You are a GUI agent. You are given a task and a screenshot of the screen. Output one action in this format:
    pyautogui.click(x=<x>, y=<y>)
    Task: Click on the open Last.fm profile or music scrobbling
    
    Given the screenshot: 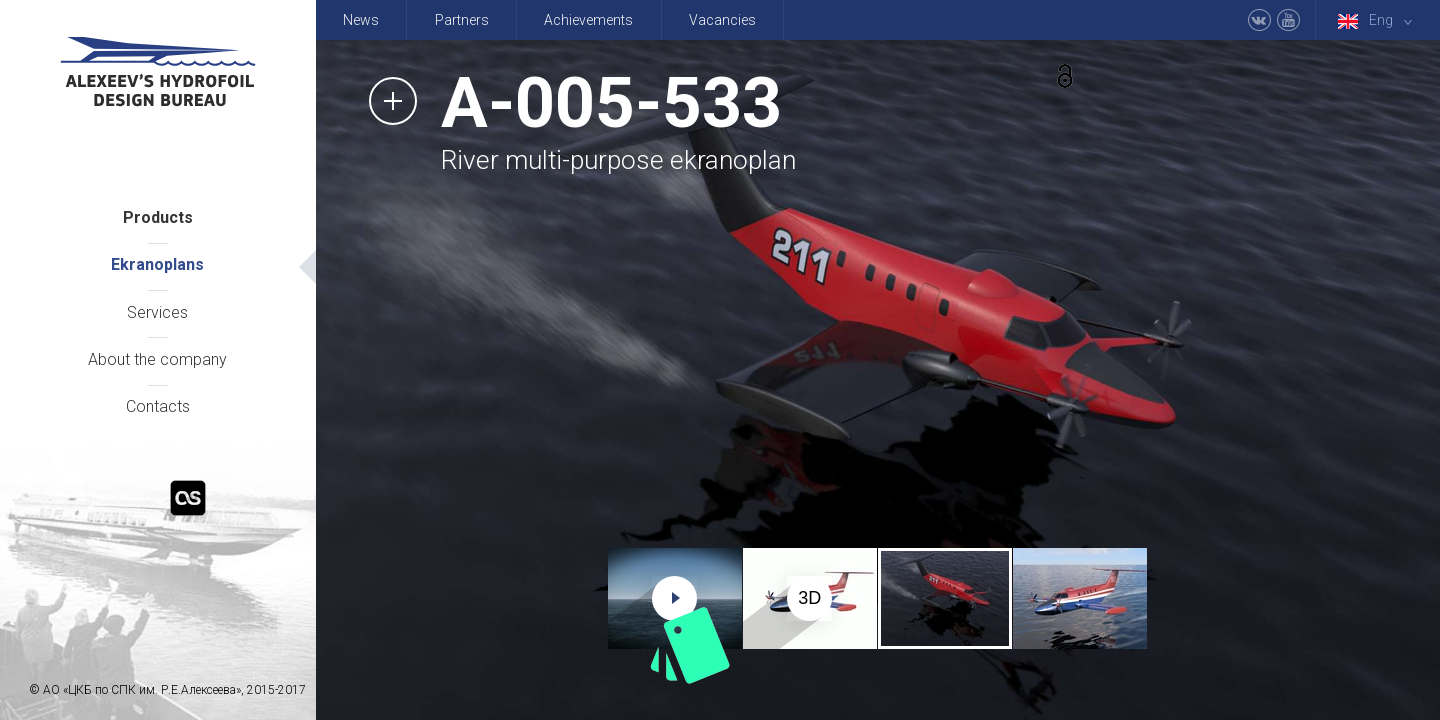 What is the action you would take?
    pyautogui.click(x=188, y=498)
    